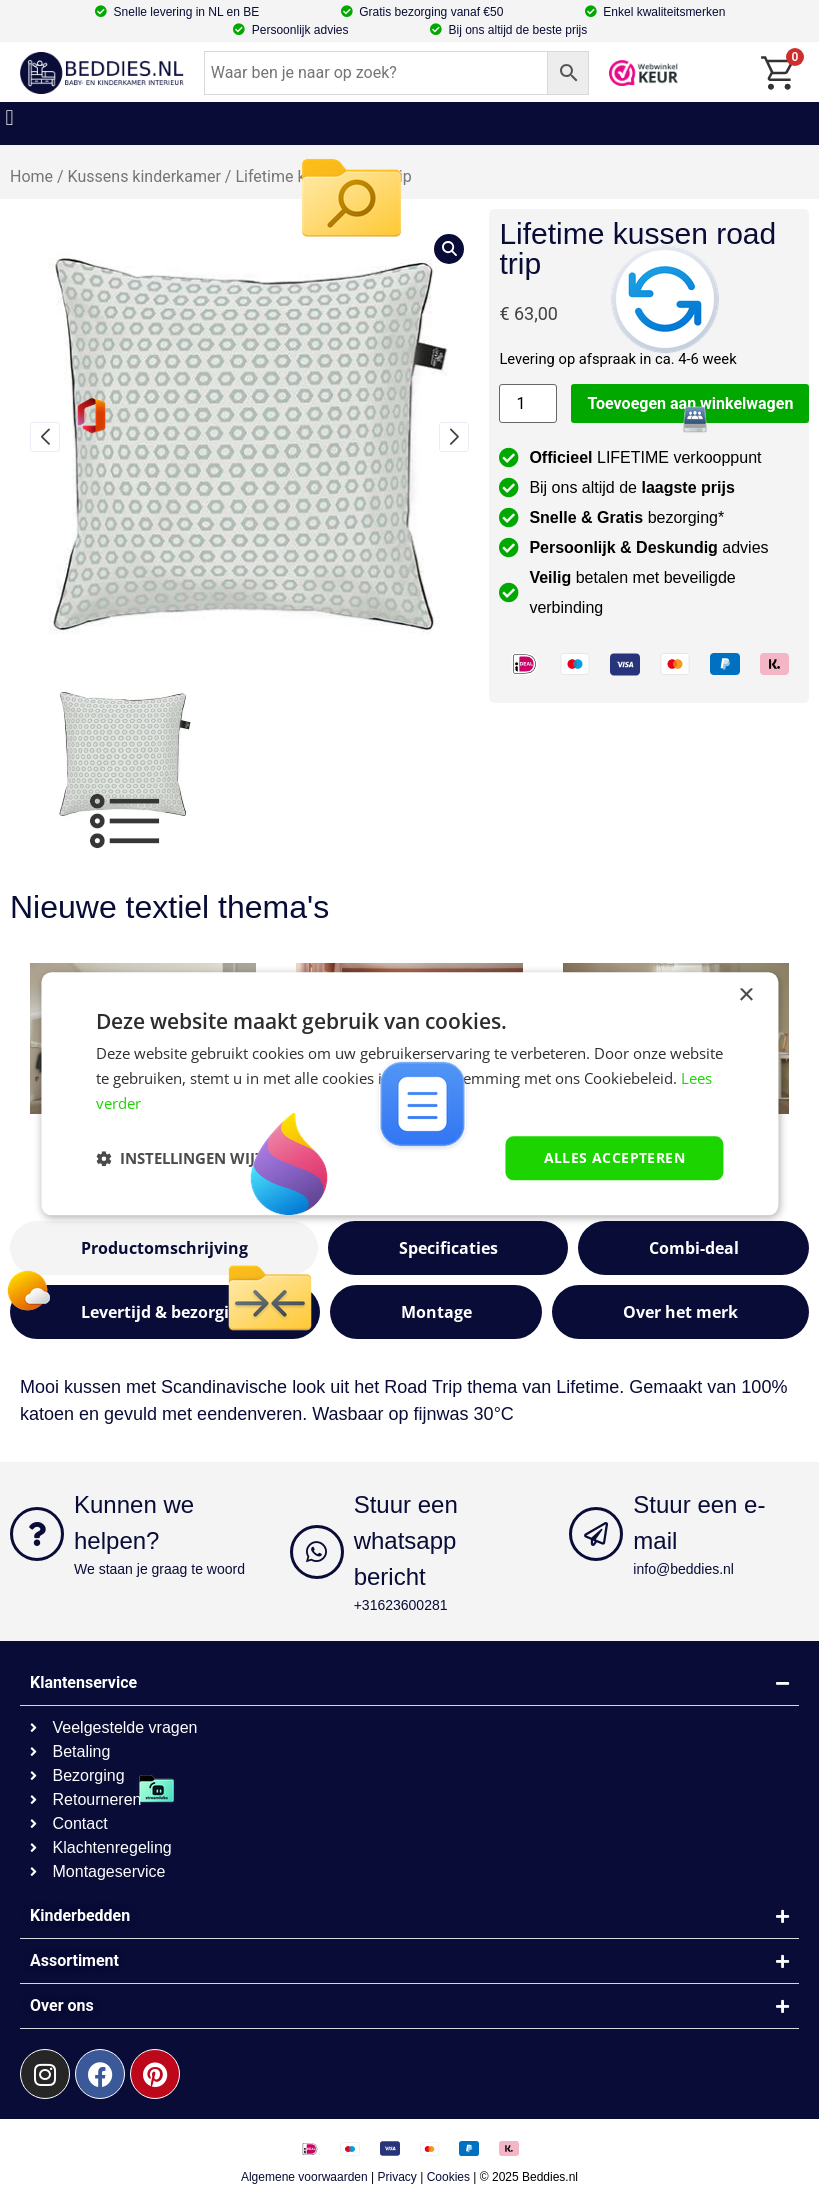  What do you see at coordinates (422, 1105) in the screenshot?
I see `open system actions or shortcuts settings` at bounding box center [422, 1105].